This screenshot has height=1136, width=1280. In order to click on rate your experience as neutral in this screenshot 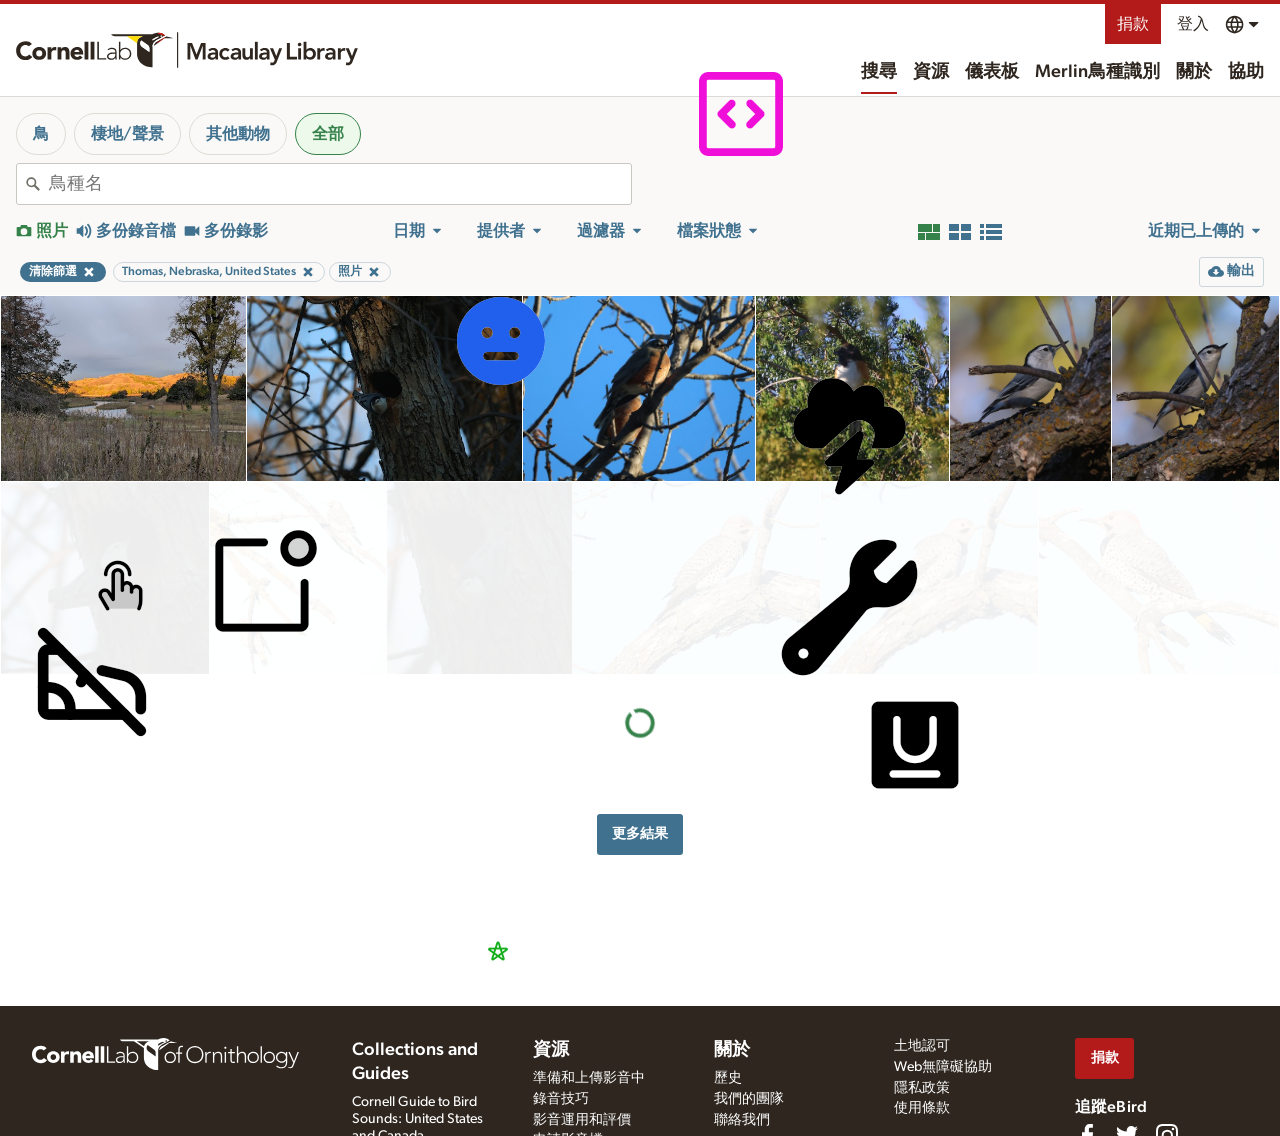, I will do `click(501, 341)`.